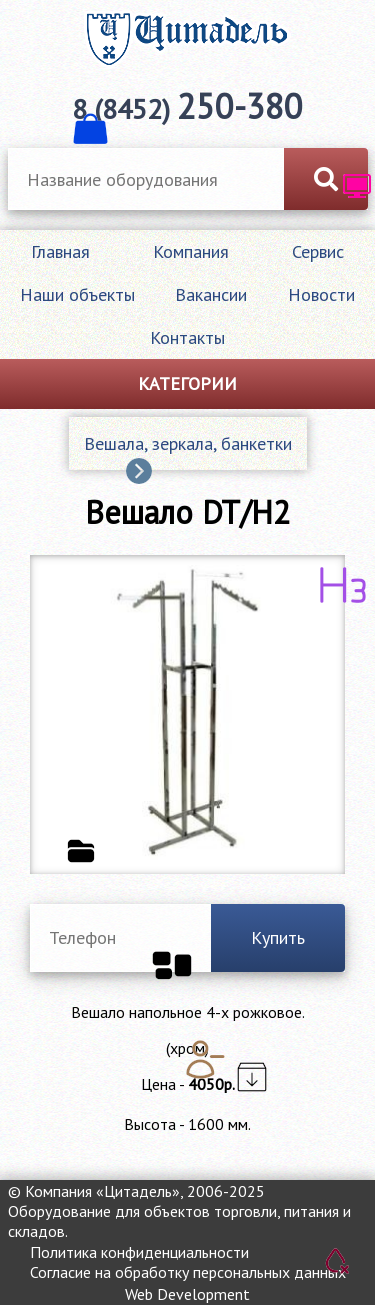  What do you see at coordinates (172, 964) in the screenshot?
I see `view grouped elements or components` at bounding box center [172, 964].